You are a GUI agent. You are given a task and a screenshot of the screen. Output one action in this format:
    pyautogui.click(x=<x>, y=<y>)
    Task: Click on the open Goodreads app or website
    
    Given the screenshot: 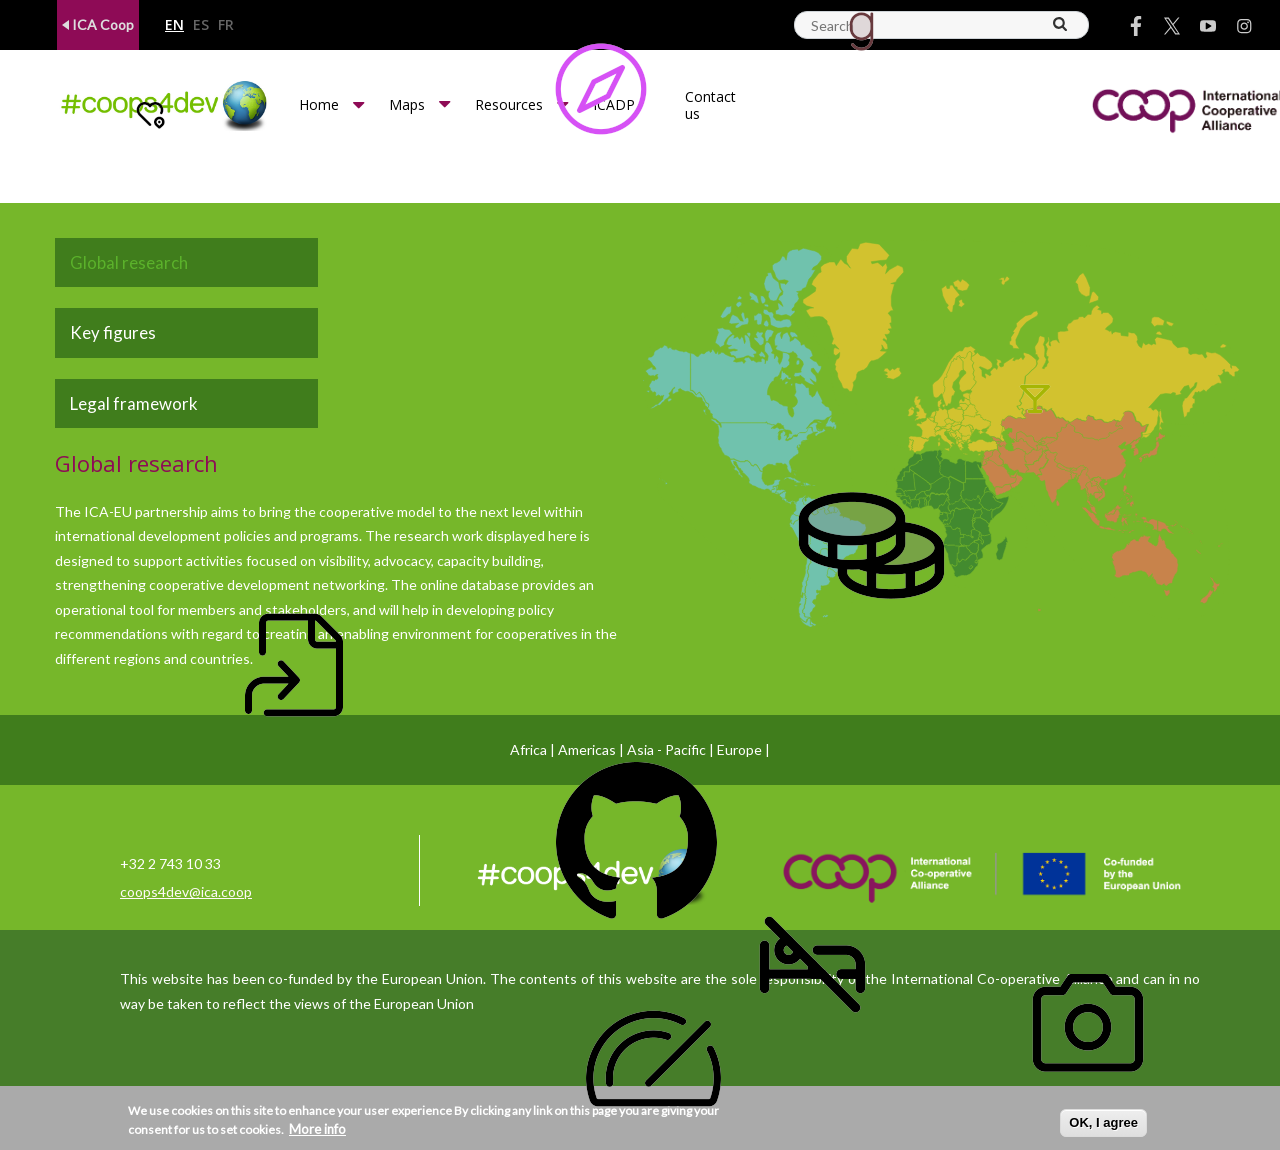 What is the action you would take?
    pyautogui.click(x=861, y=31)
    